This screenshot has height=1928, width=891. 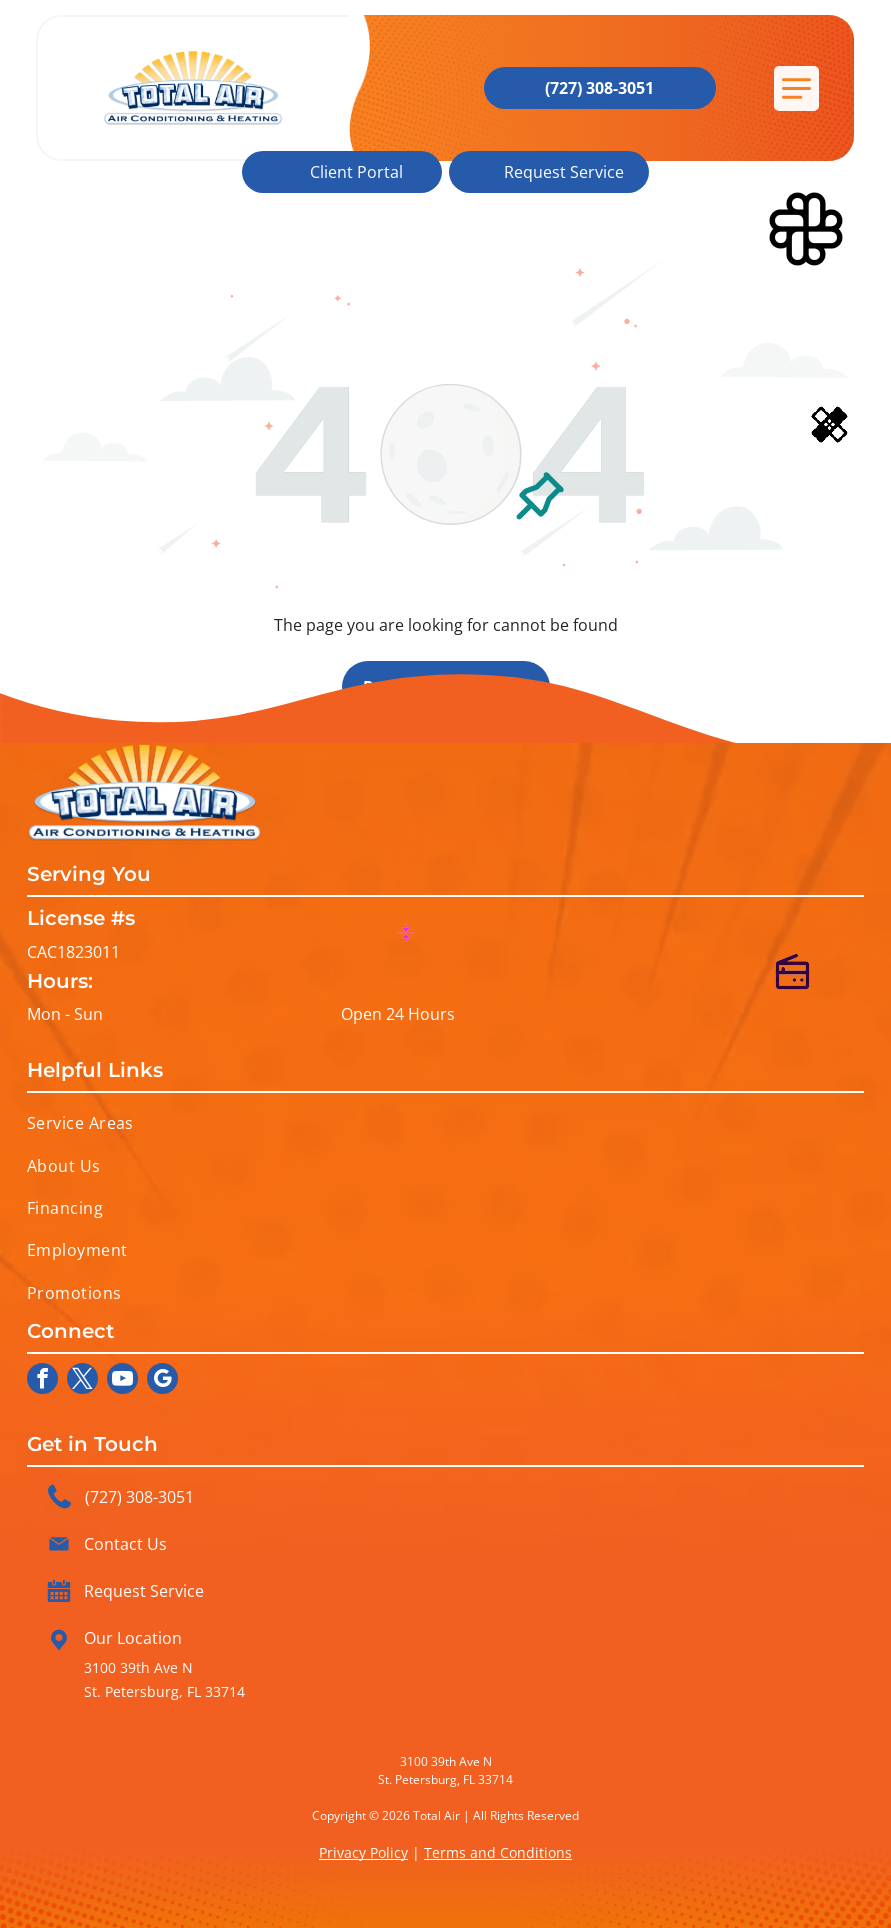 I want to click on pin item to keep it visible, so click(x=539, y=496).